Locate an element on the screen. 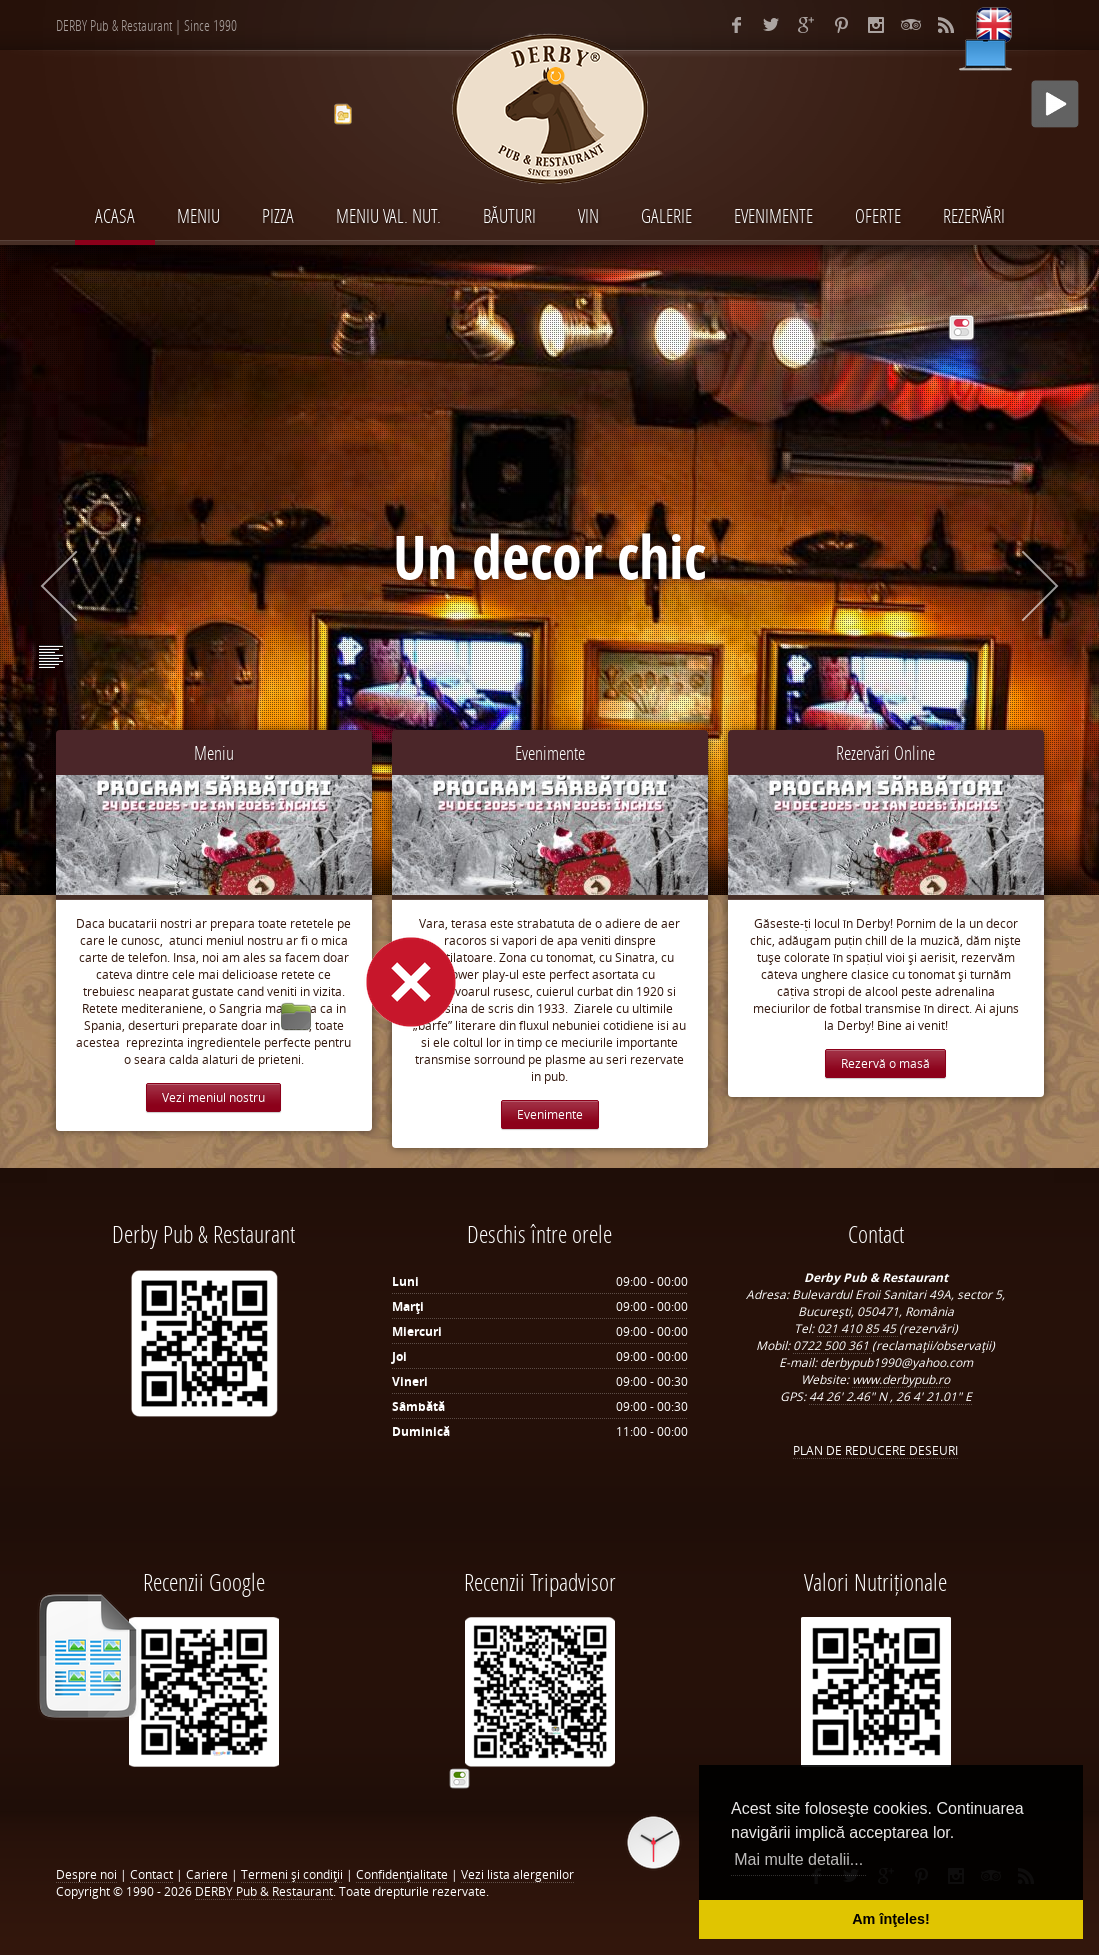 This screenshot has width=1099, height=1955. indicates a valid drop target for dragging files is located at coordinates (296, 1016).